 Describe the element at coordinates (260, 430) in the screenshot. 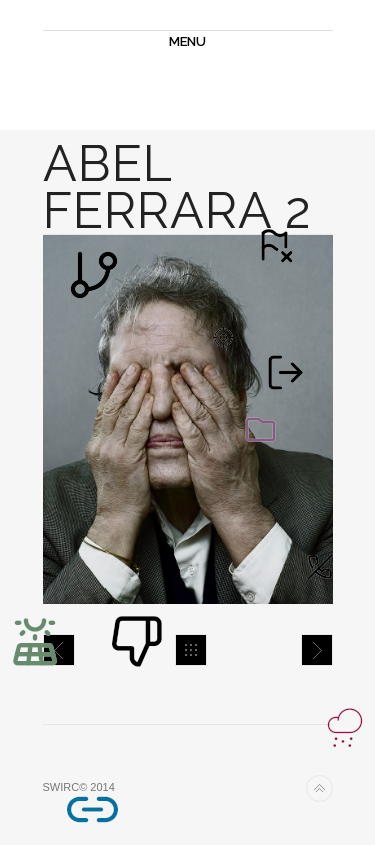

I see `open folder to view files` at that location.